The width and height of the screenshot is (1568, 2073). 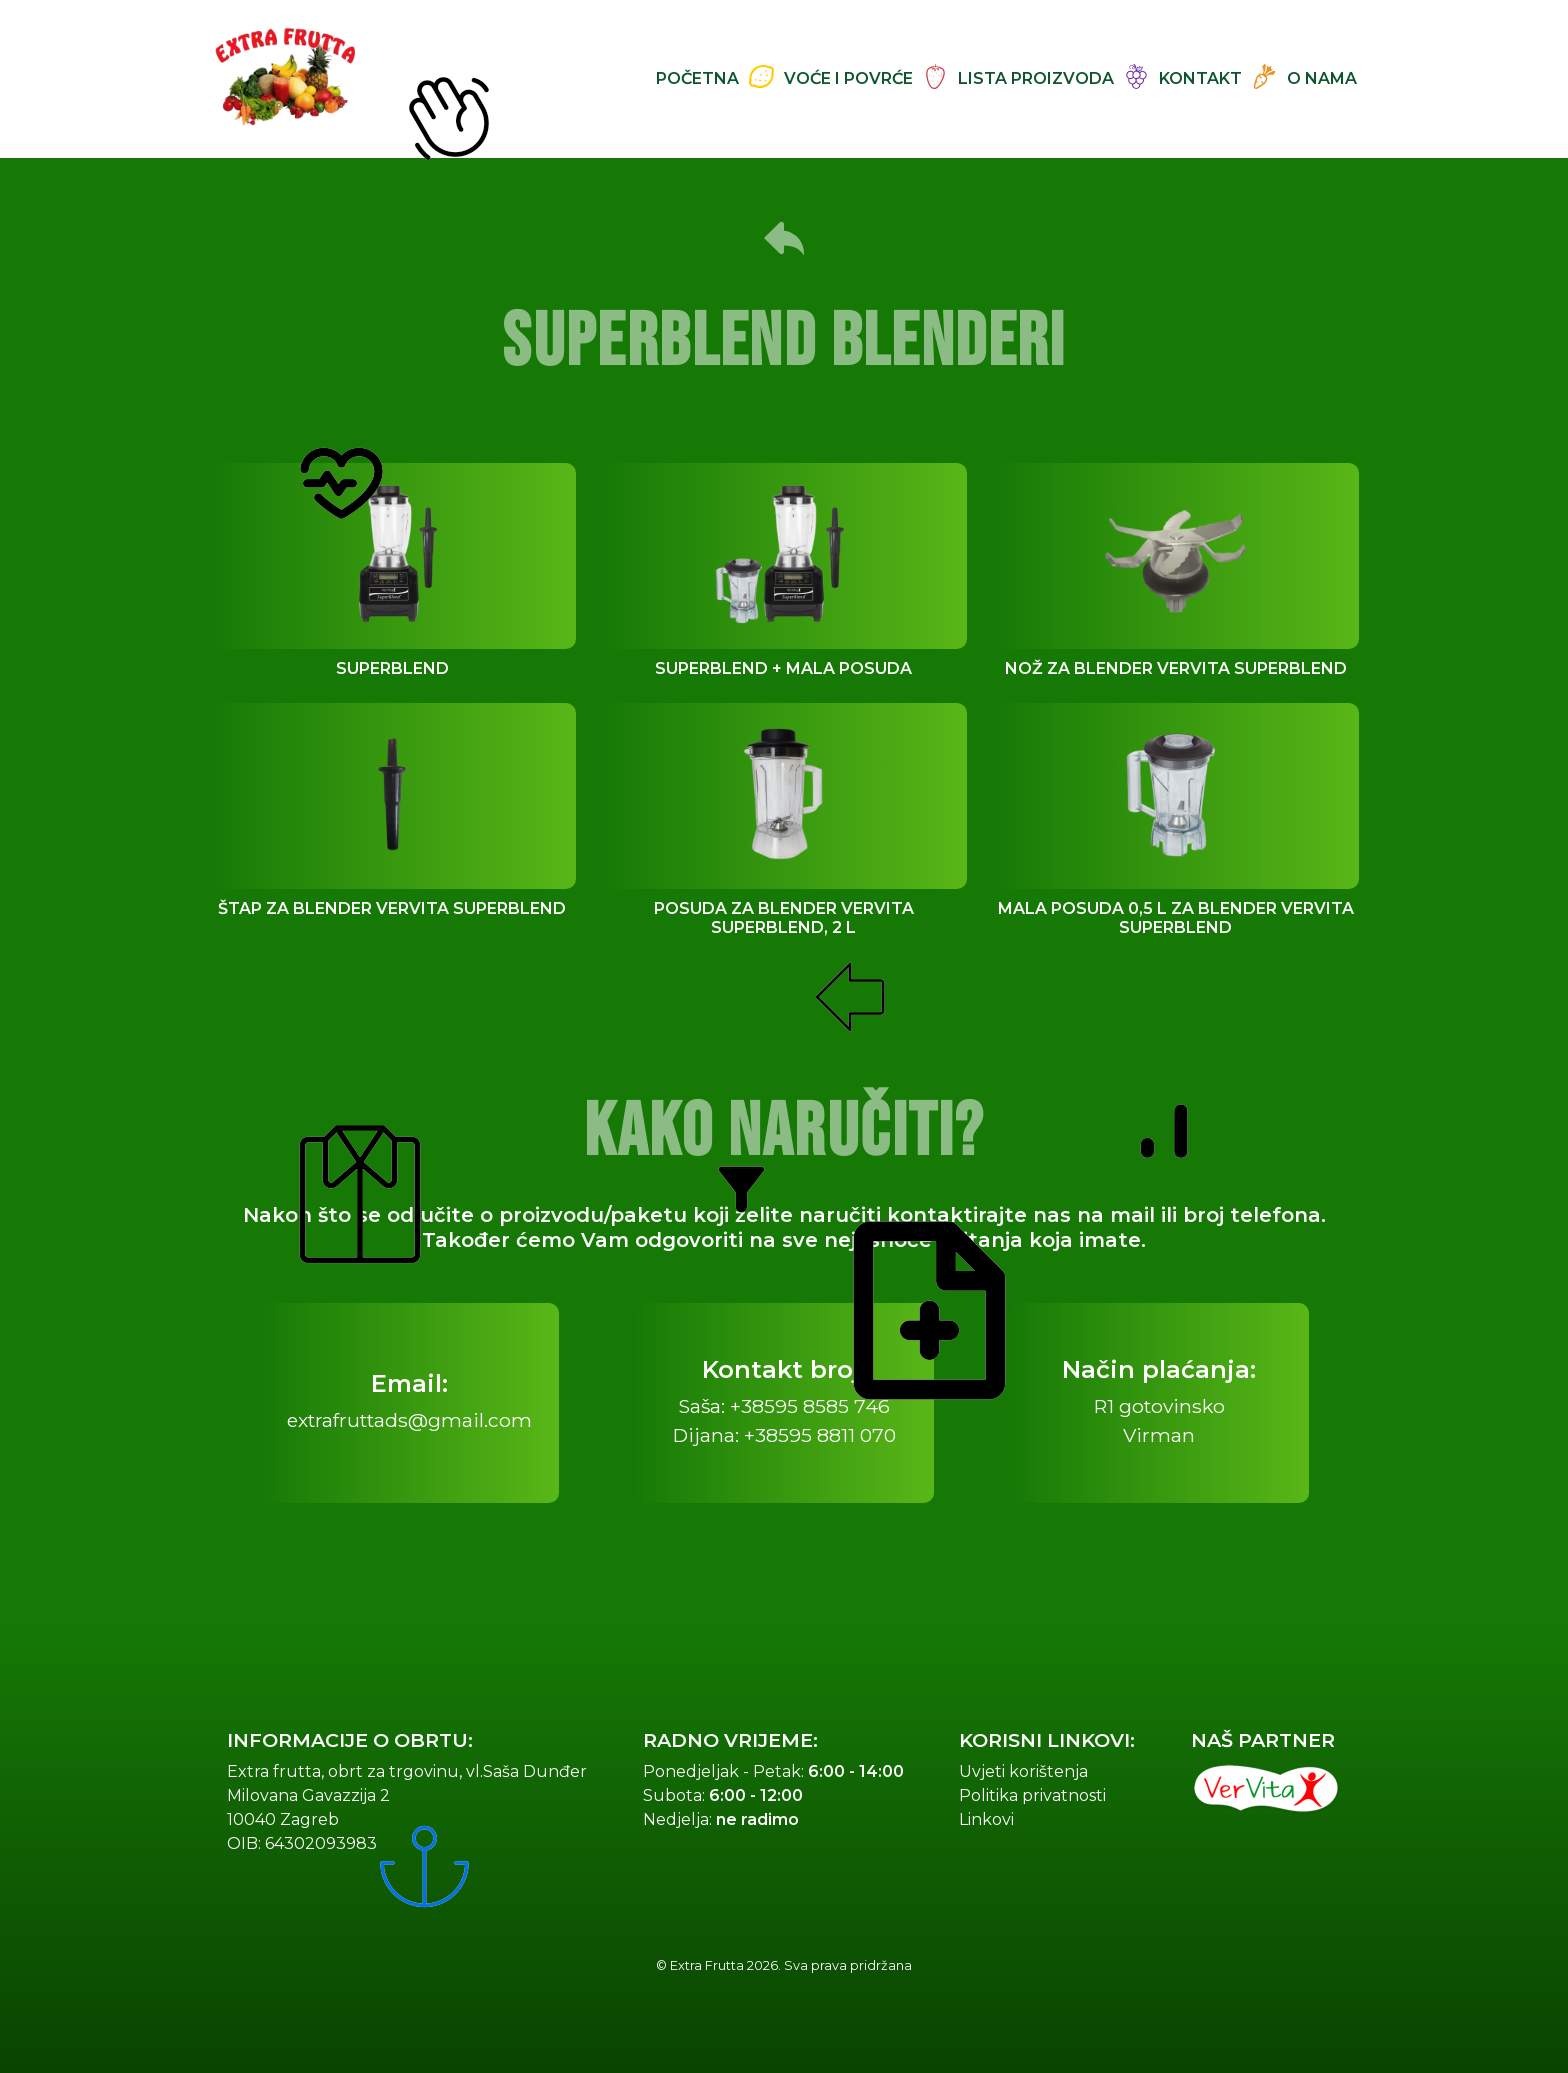 What do you see at coordinates (1221, 1091) in the screenshot?
I see `indicates weak cellular network signal` at bounding box center [1221, 1091].